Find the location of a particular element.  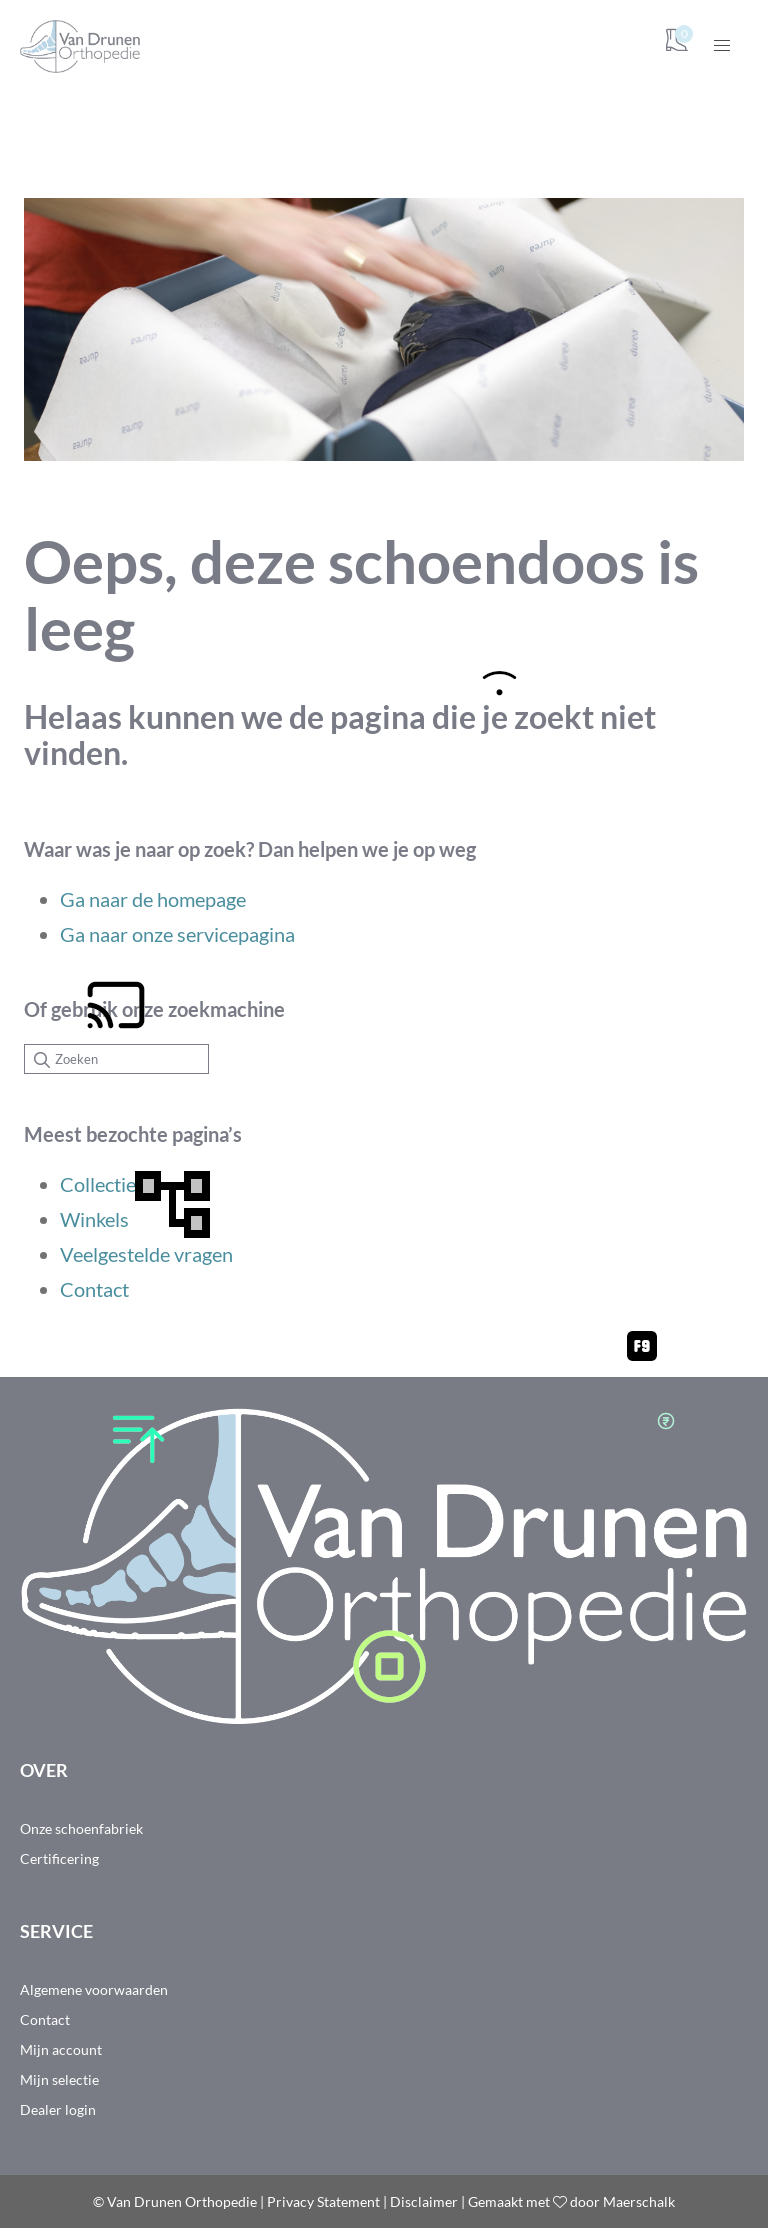

keyboard shortcut indicator for F9 function key is located at coordinates (642, 1346).